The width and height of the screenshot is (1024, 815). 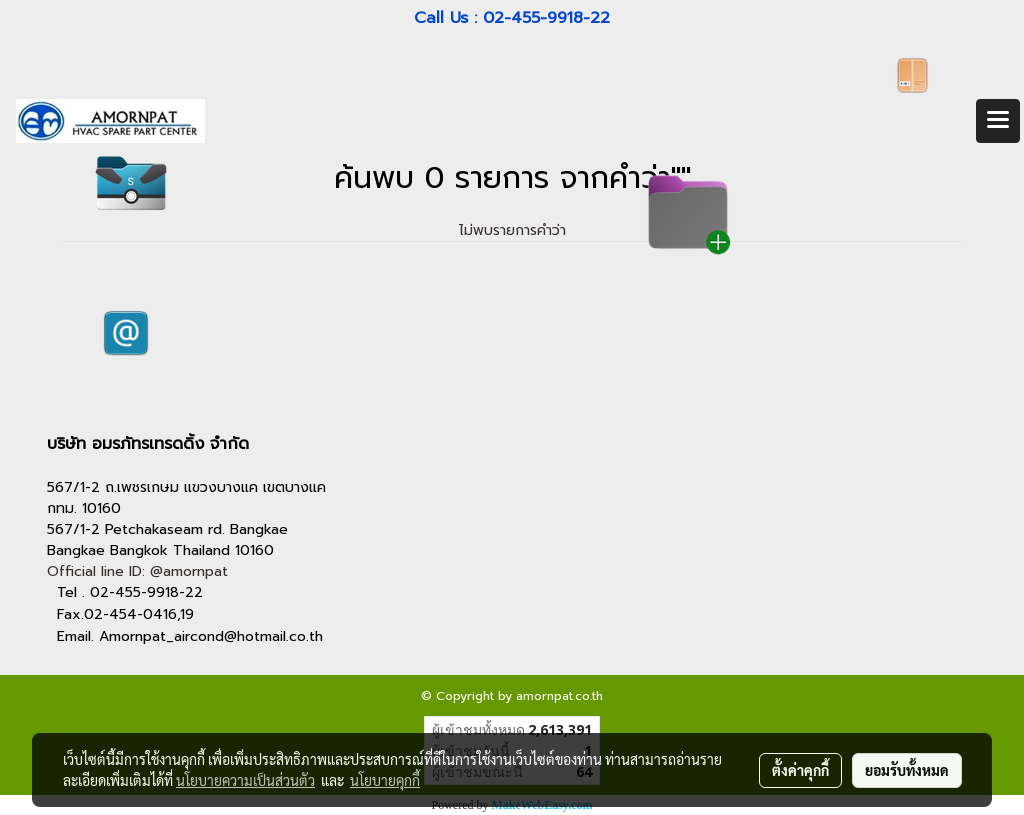 What do you see at coordinates (688, 212) in the screenshot?
I see `create a new folder` at bounding box center [688, 212].